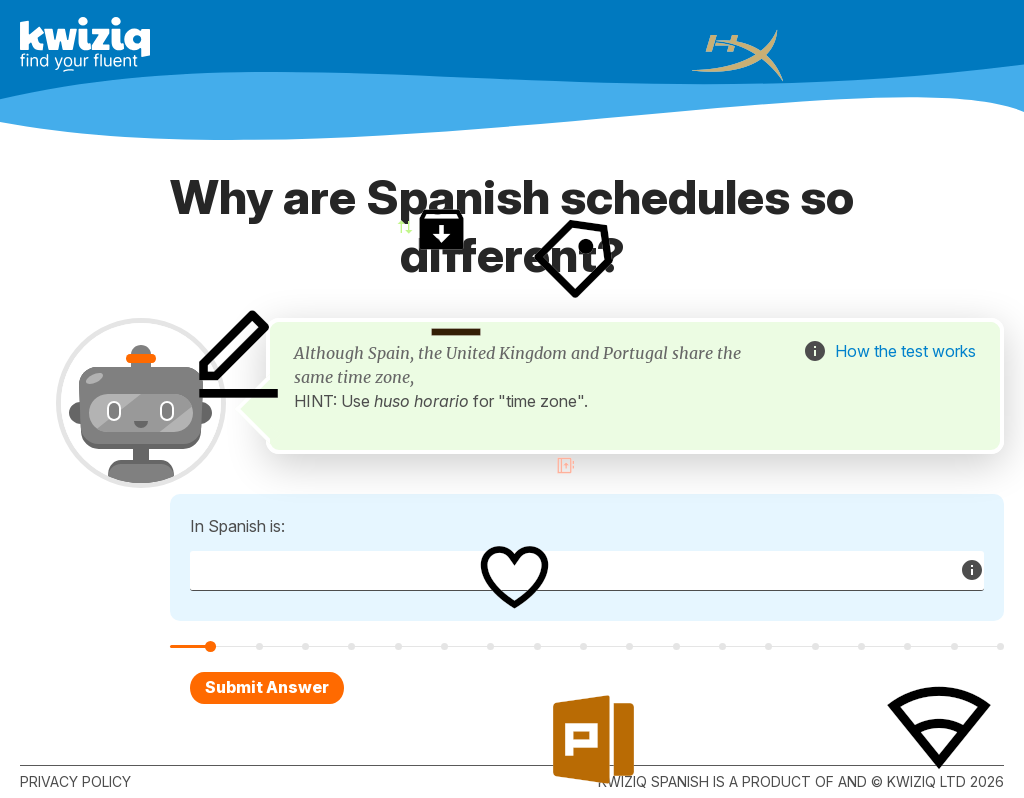 The width and height of the screenshot is (1024, 798). I want to click on open a PowerPoint presentation file, so click(593, 739).